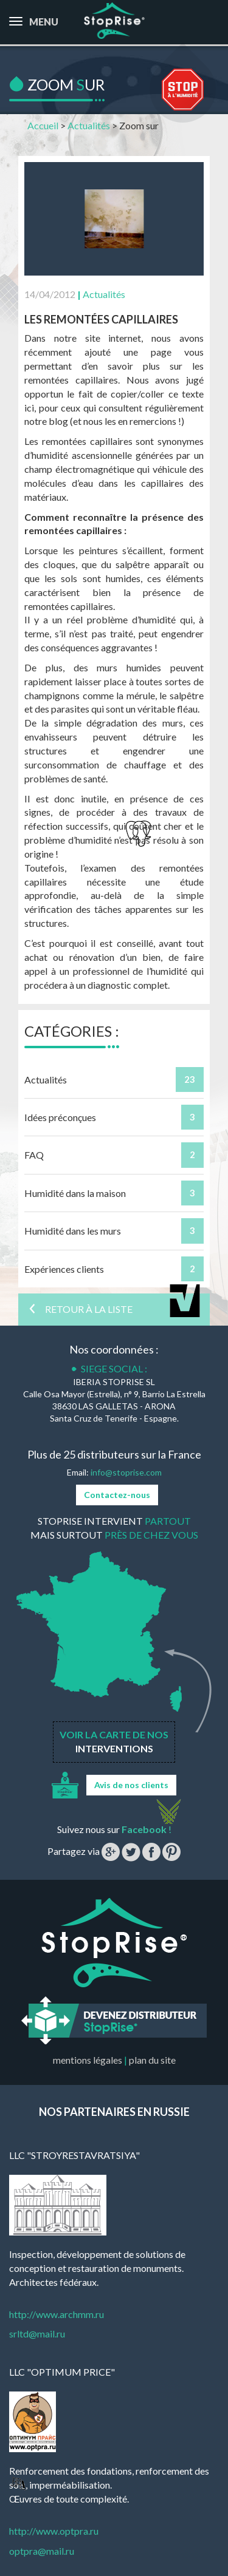 The height and width of the screenshot is (2576, 228). Describe the element at coordinates (138, 833) in the screenshot. I see `PostgreSQL database logo` at that location.